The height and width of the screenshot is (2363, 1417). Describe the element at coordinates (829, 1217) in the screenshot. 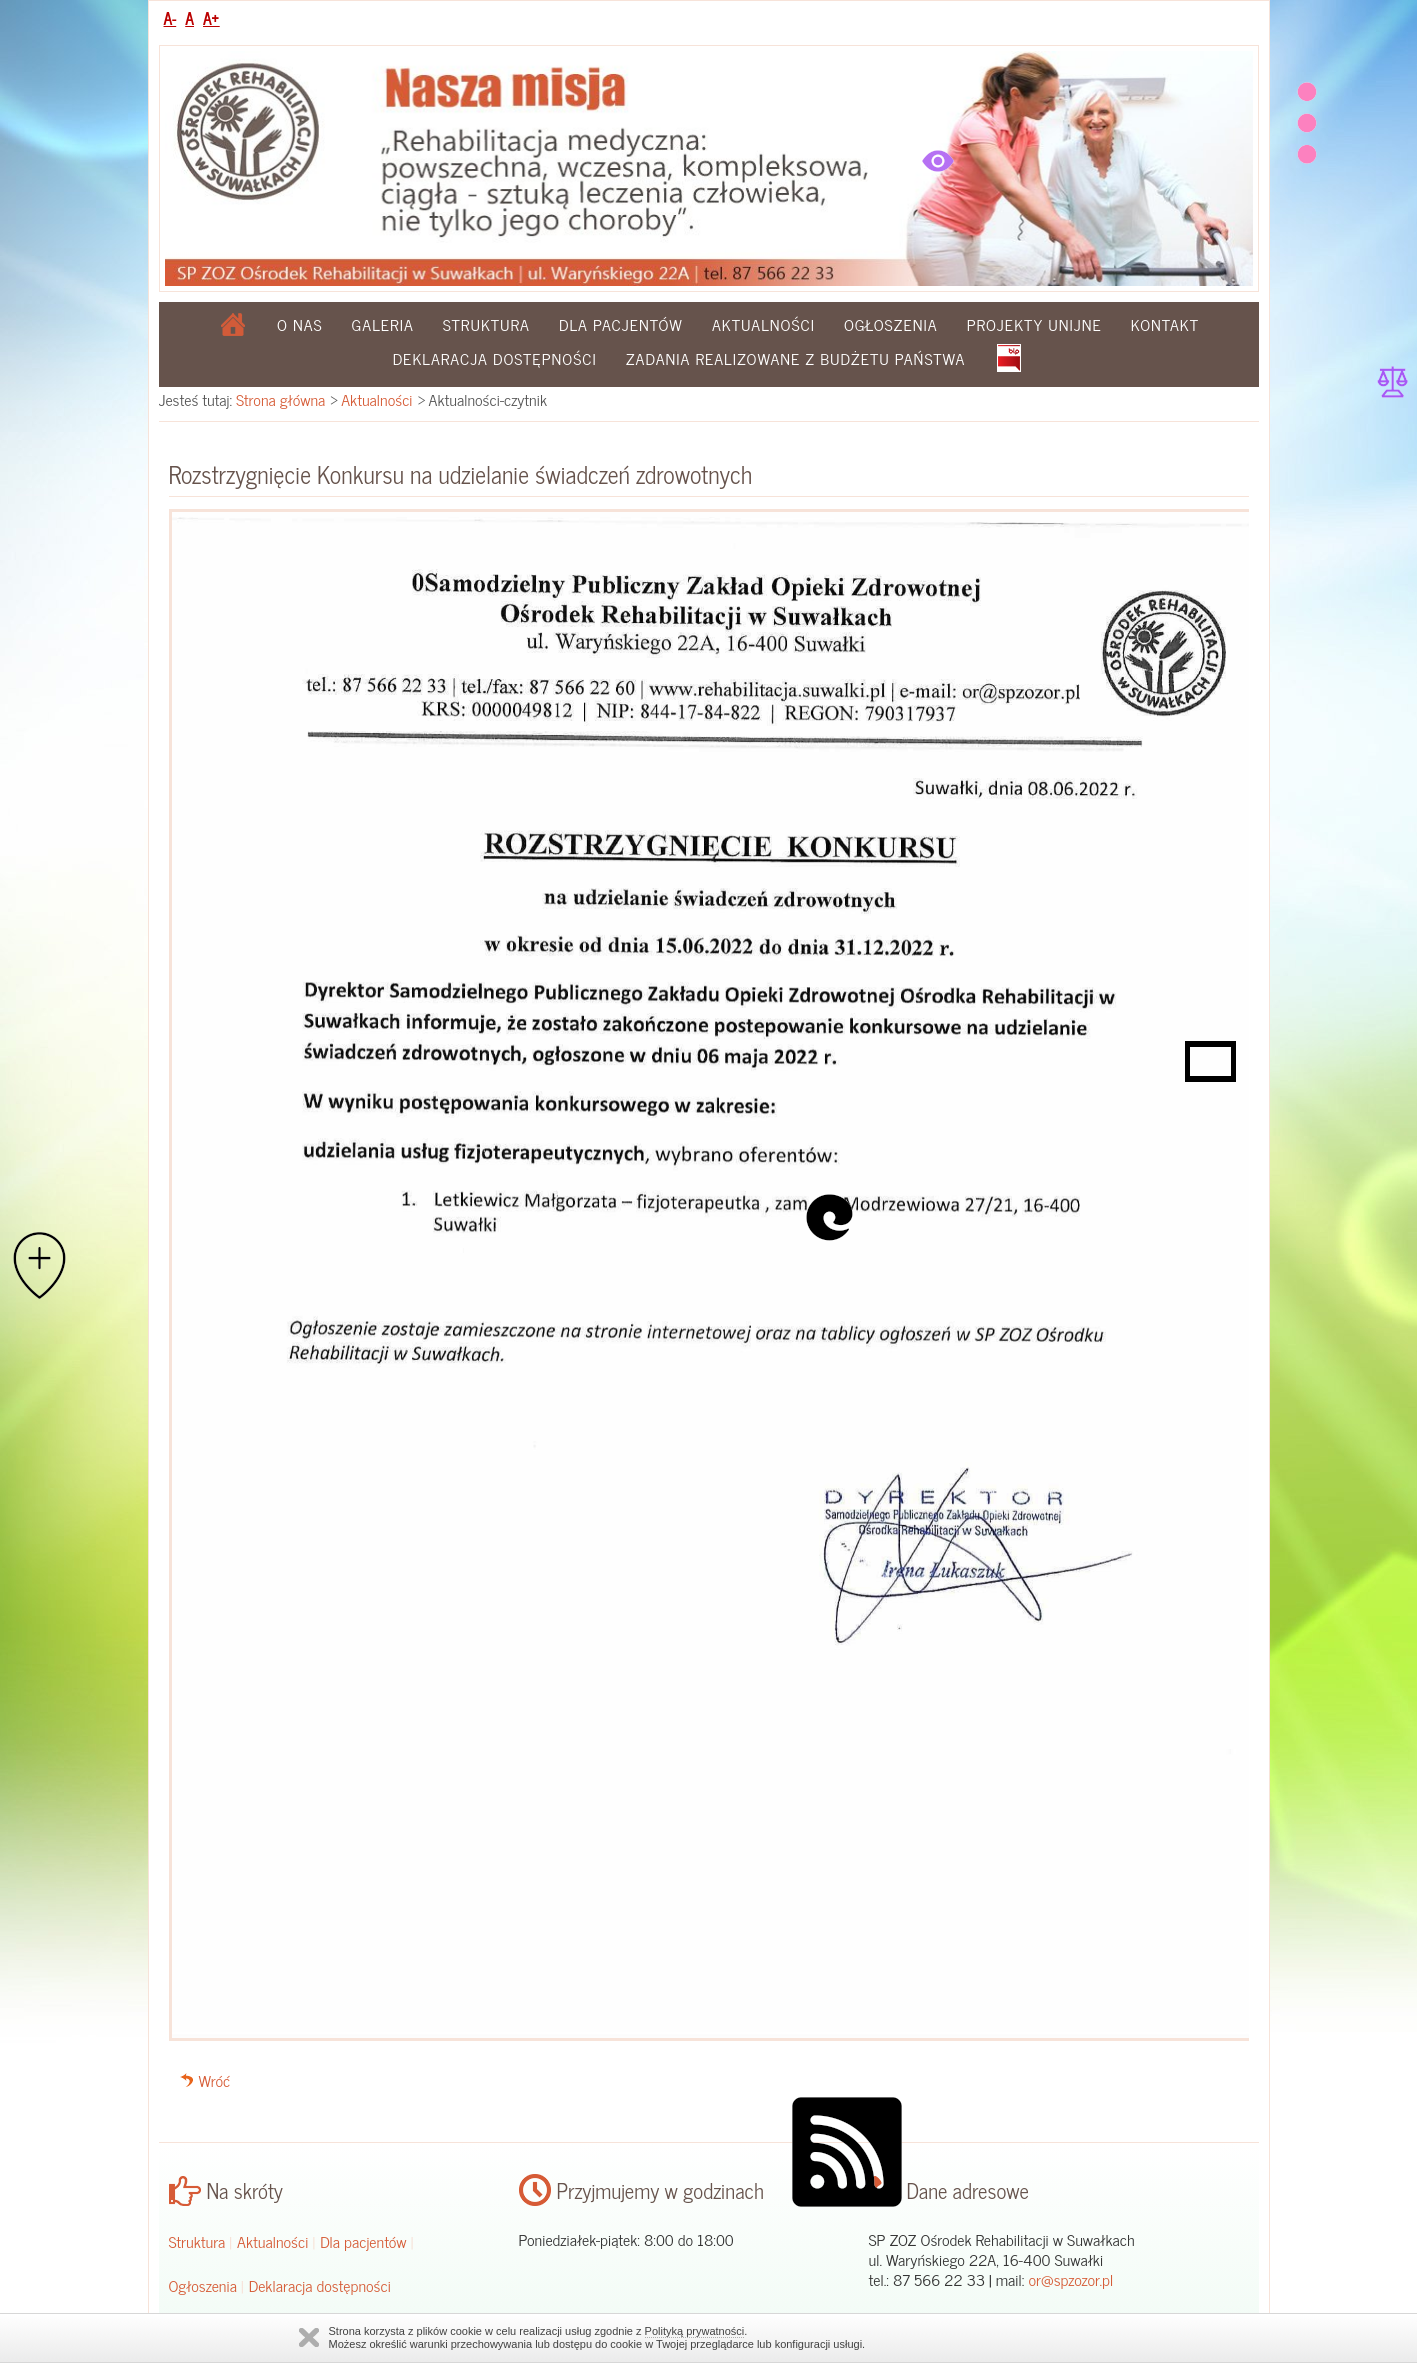

I see `open Microsoft Edge browser` at that location.